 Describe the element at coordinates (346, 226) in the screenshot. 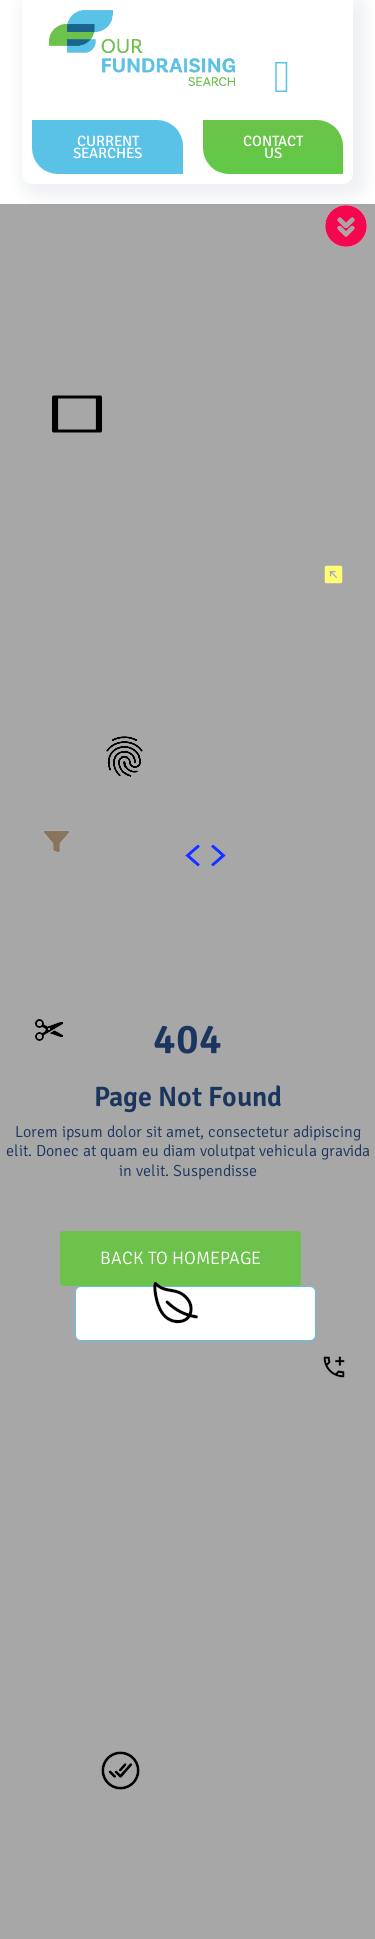

I see `expand to show more content below` at that location.